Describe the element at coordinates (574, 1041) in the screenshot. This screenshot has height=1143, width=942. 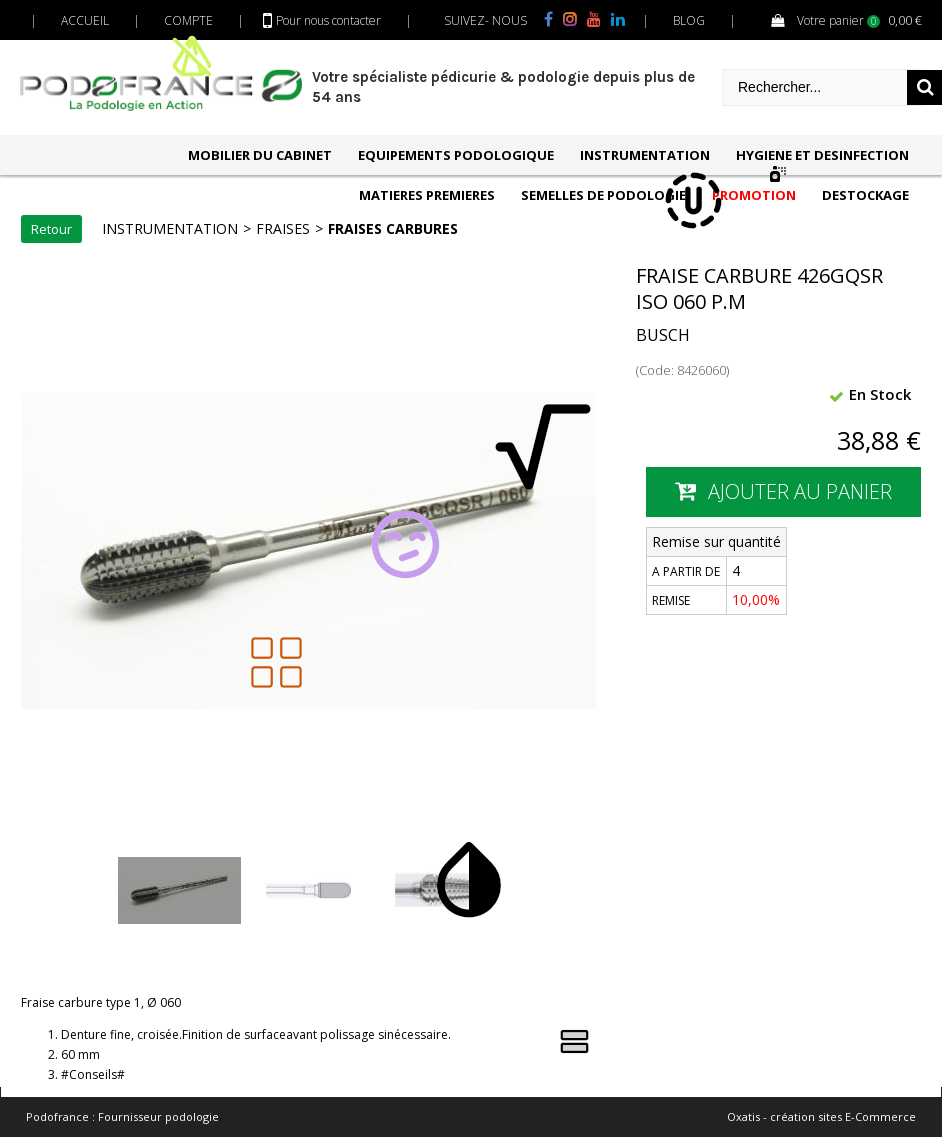
I see `switch to row layout view` at that location.